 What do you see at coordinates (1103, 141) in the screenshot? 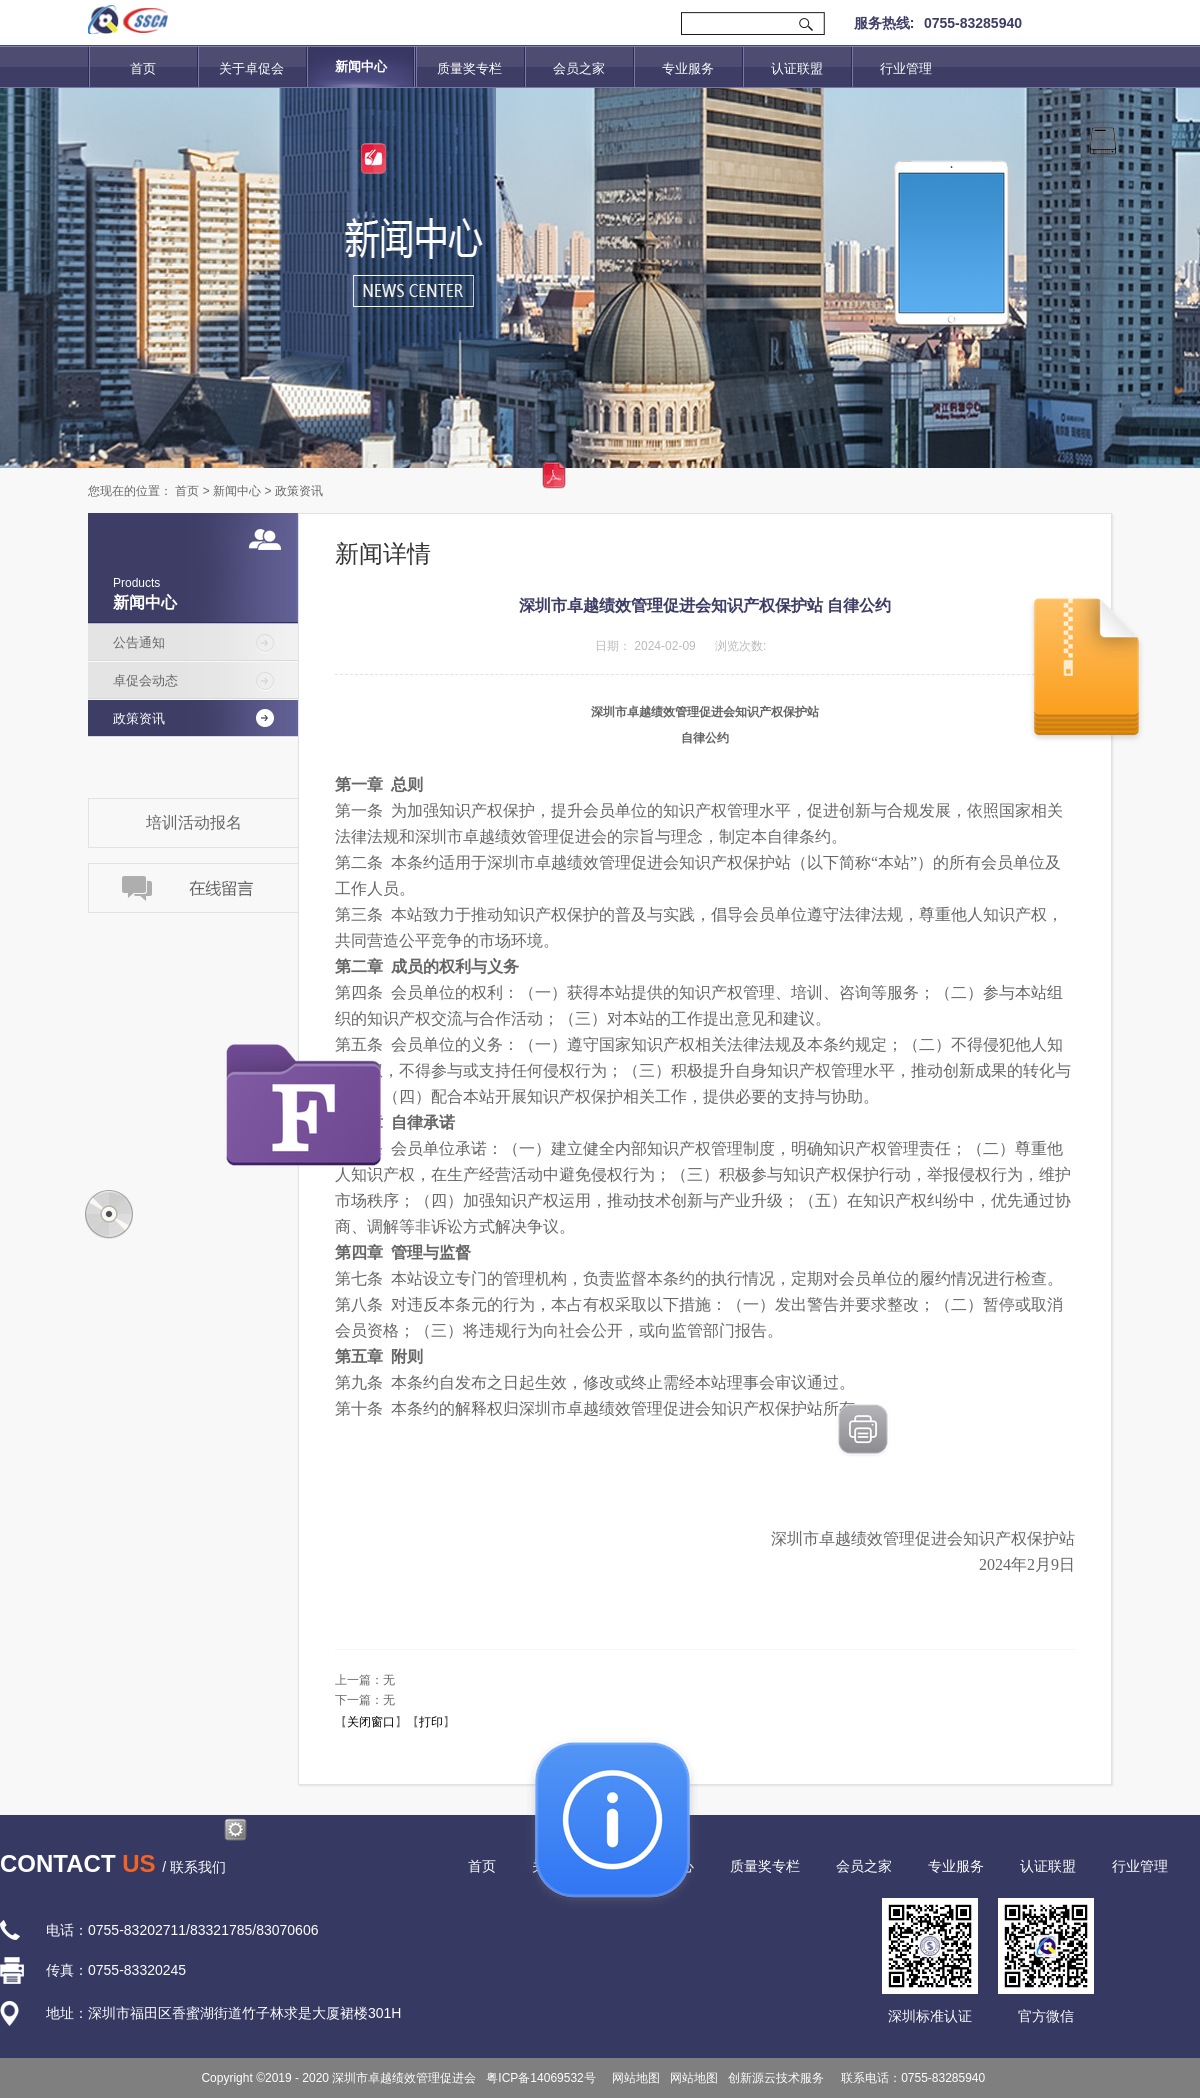
I see `access internal hard drive storage` at bounding box center [1103, 141].